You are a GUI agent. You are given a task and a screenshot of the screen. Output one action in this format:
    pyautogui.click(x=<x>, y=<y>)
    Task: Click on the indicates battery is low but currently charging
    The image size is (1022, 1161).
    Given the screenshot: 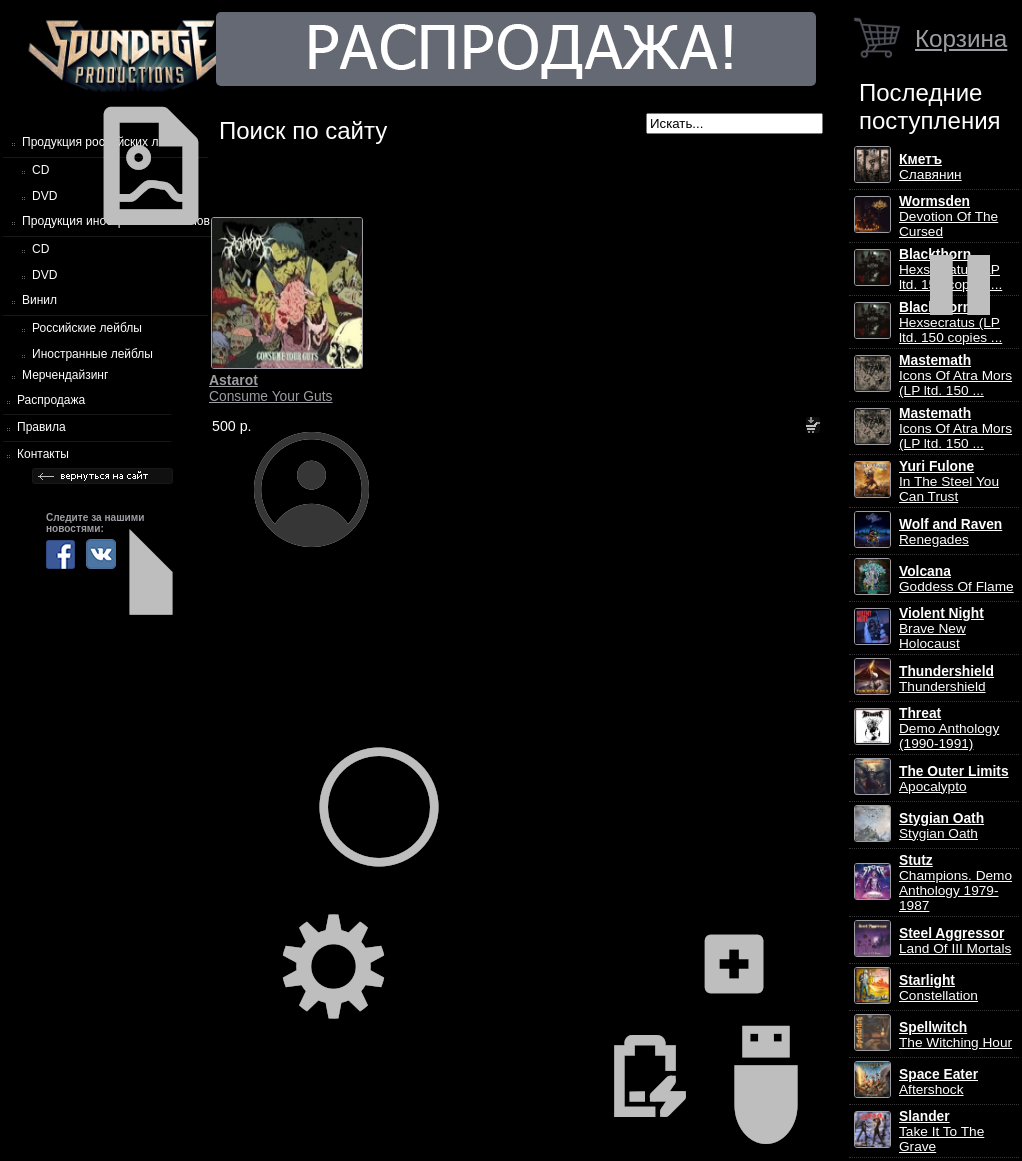 What is the action you would take?
    pyautogui.click(x=645, y=1076)
    